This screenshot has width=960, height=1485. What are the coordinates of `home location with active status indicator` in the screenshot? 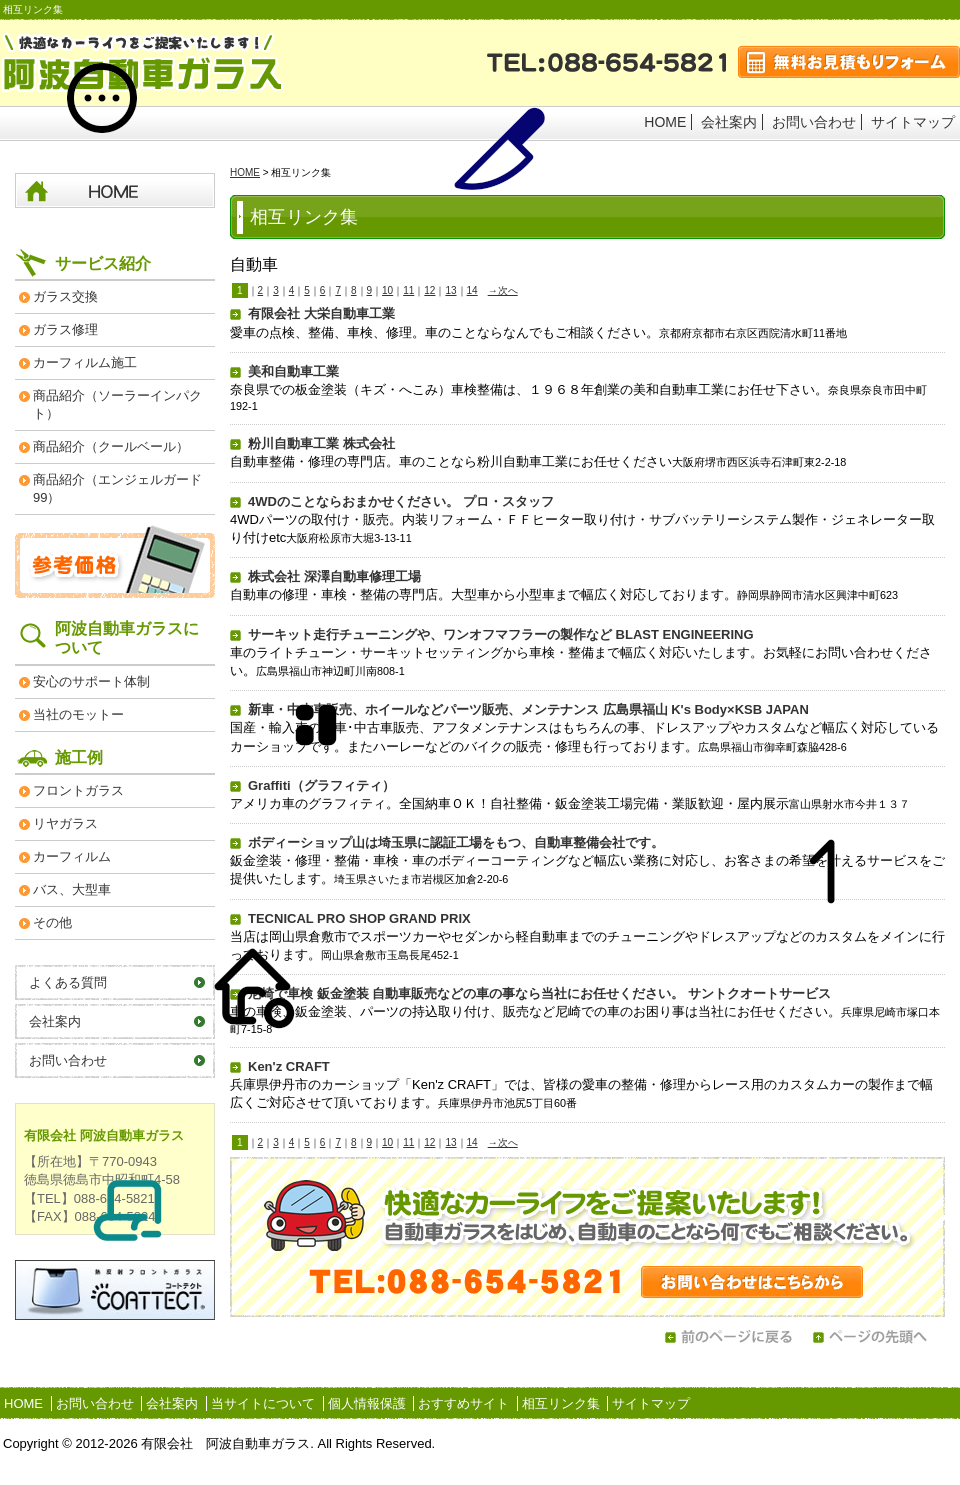 It's located at (252, 986).